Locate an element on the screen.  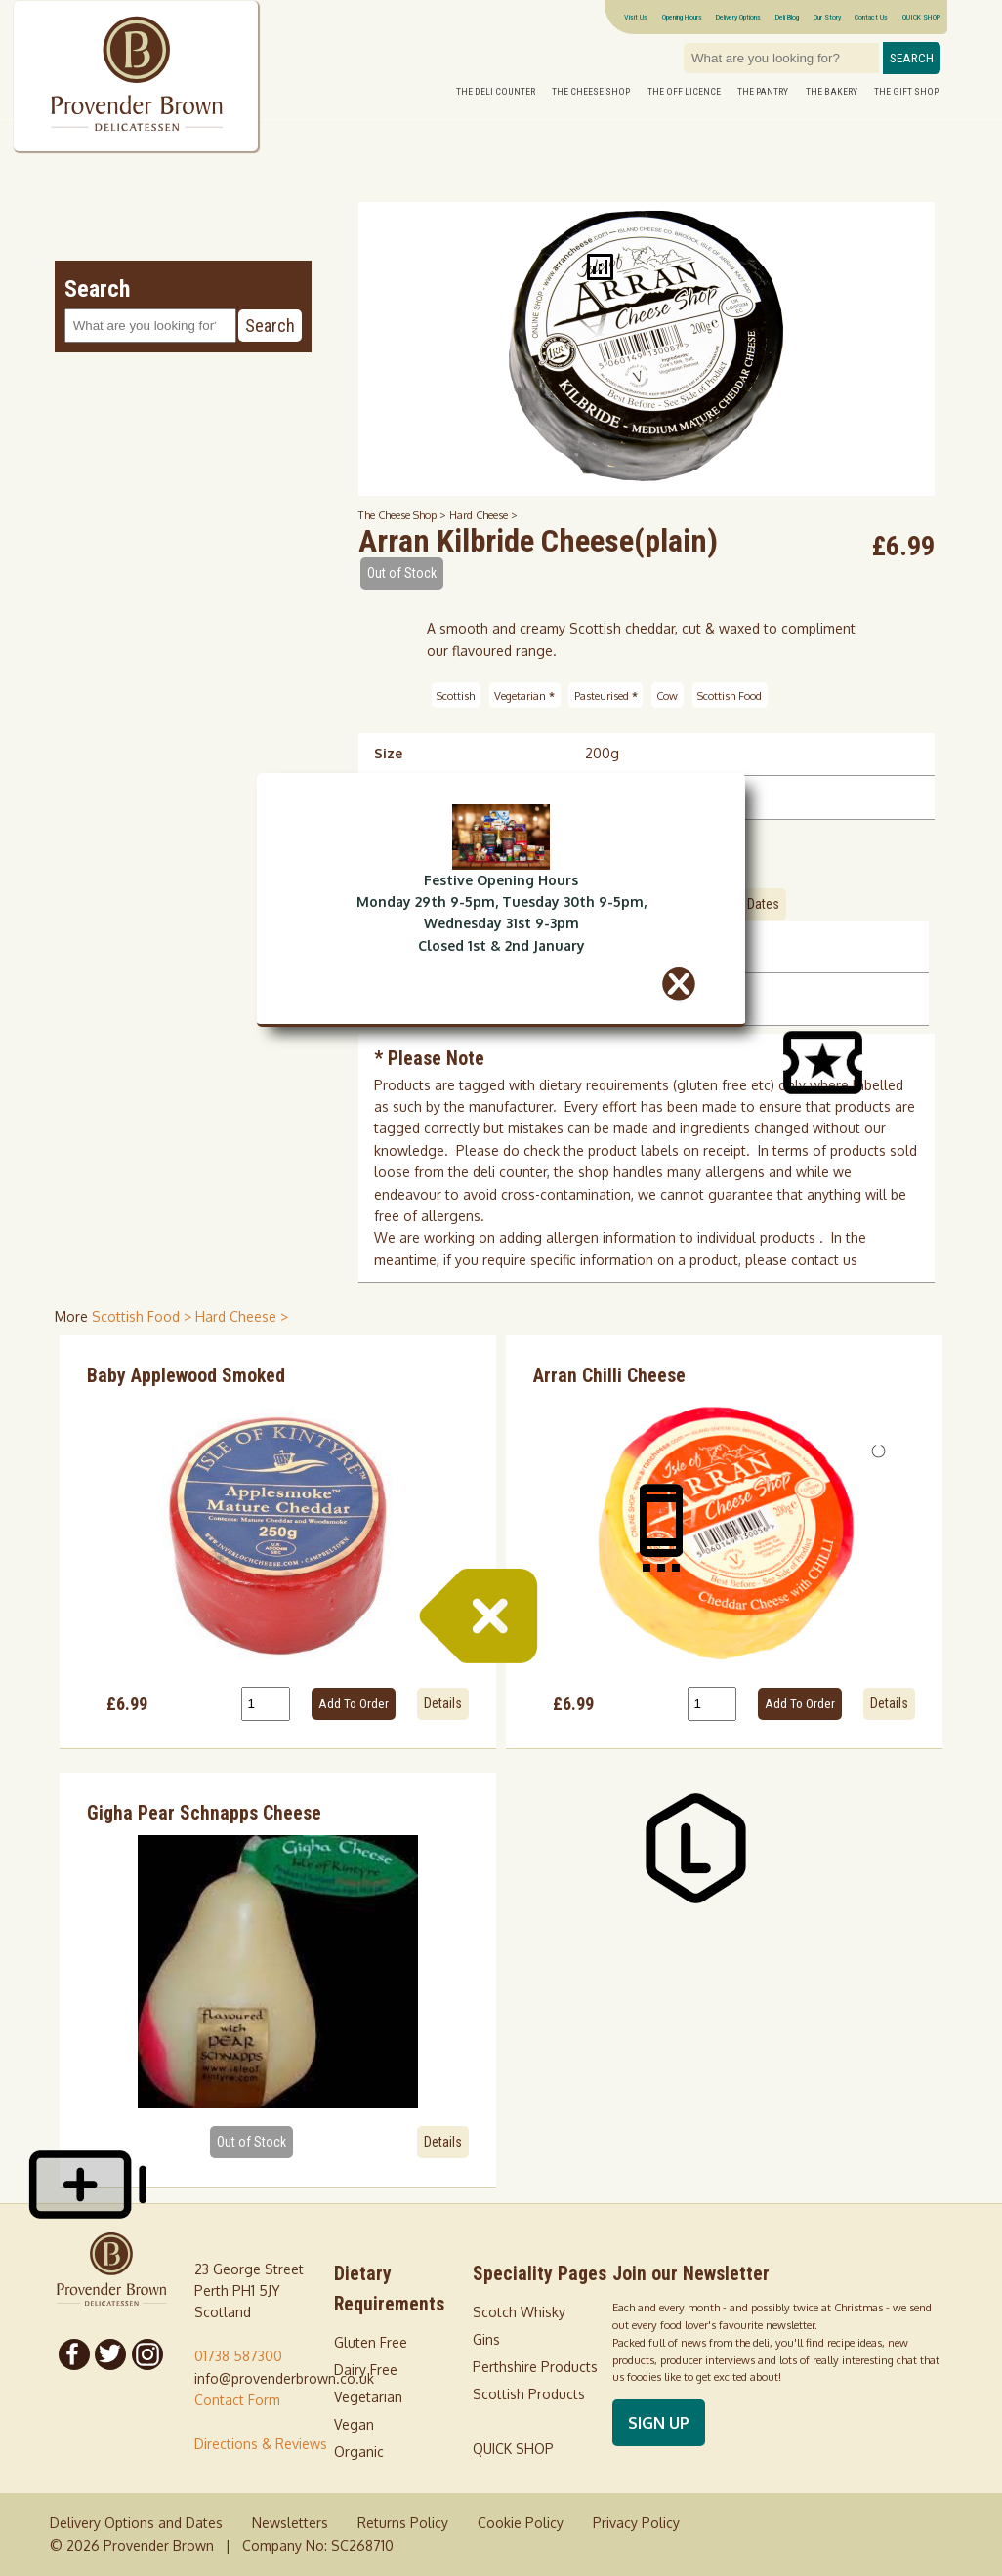
loading or processing in progress is located at coordinates (878, 1451).